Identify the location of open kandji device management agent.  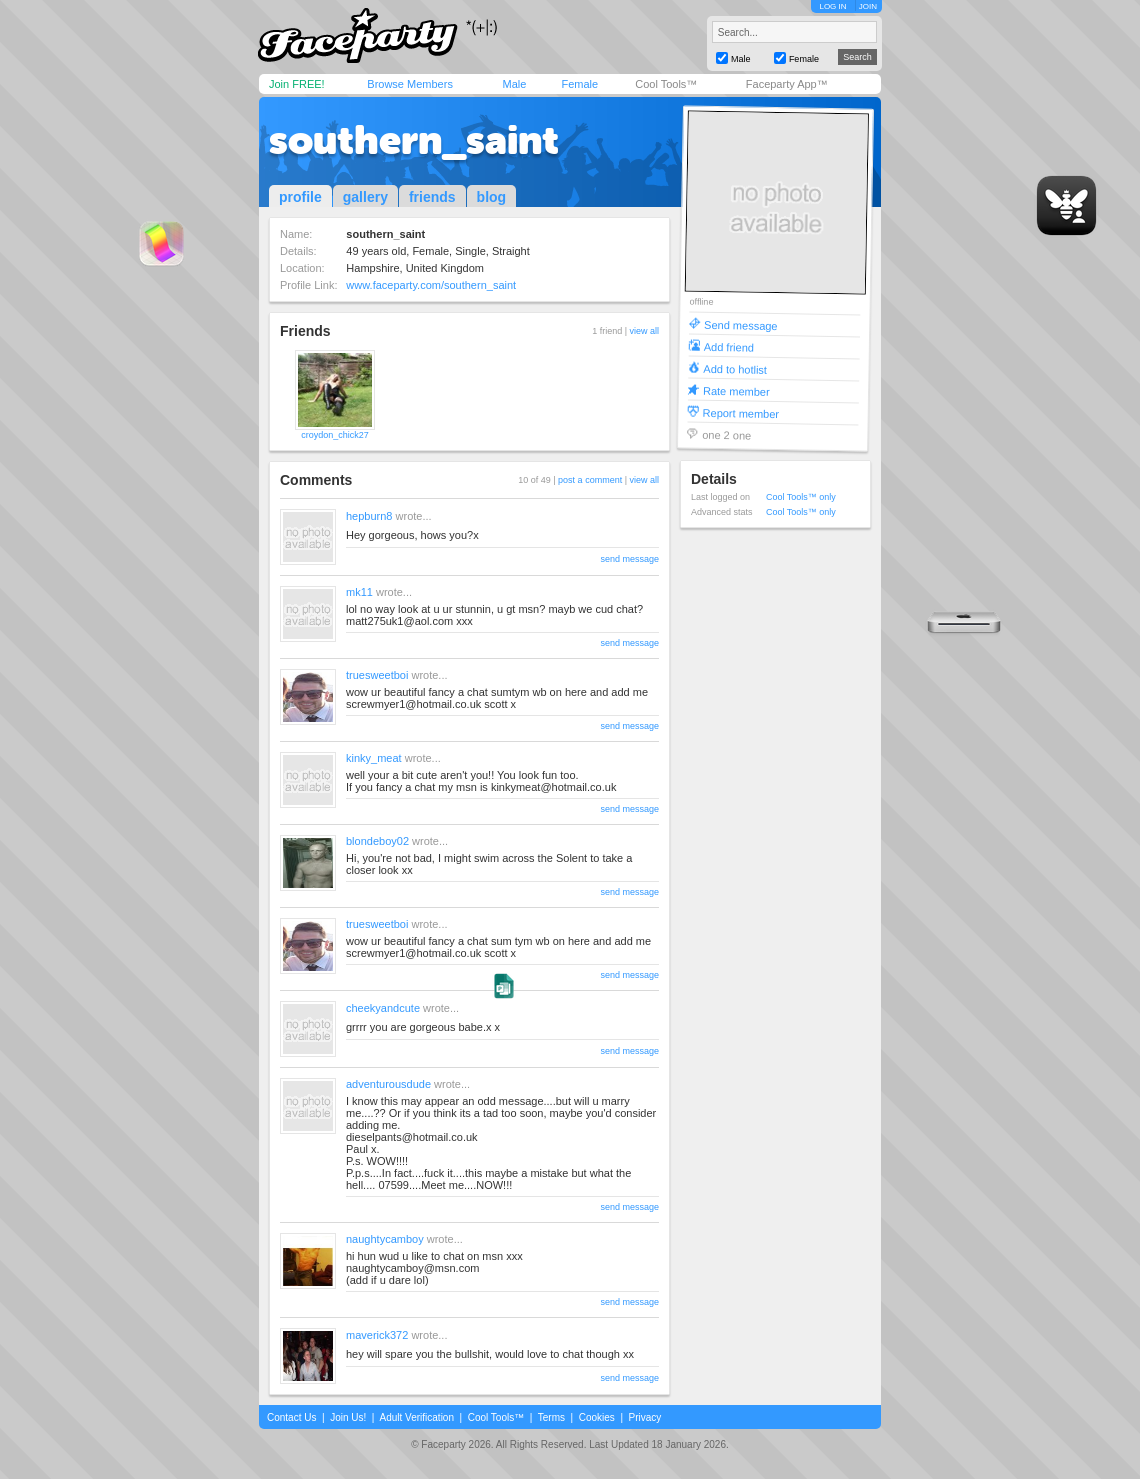
(1066, 205).